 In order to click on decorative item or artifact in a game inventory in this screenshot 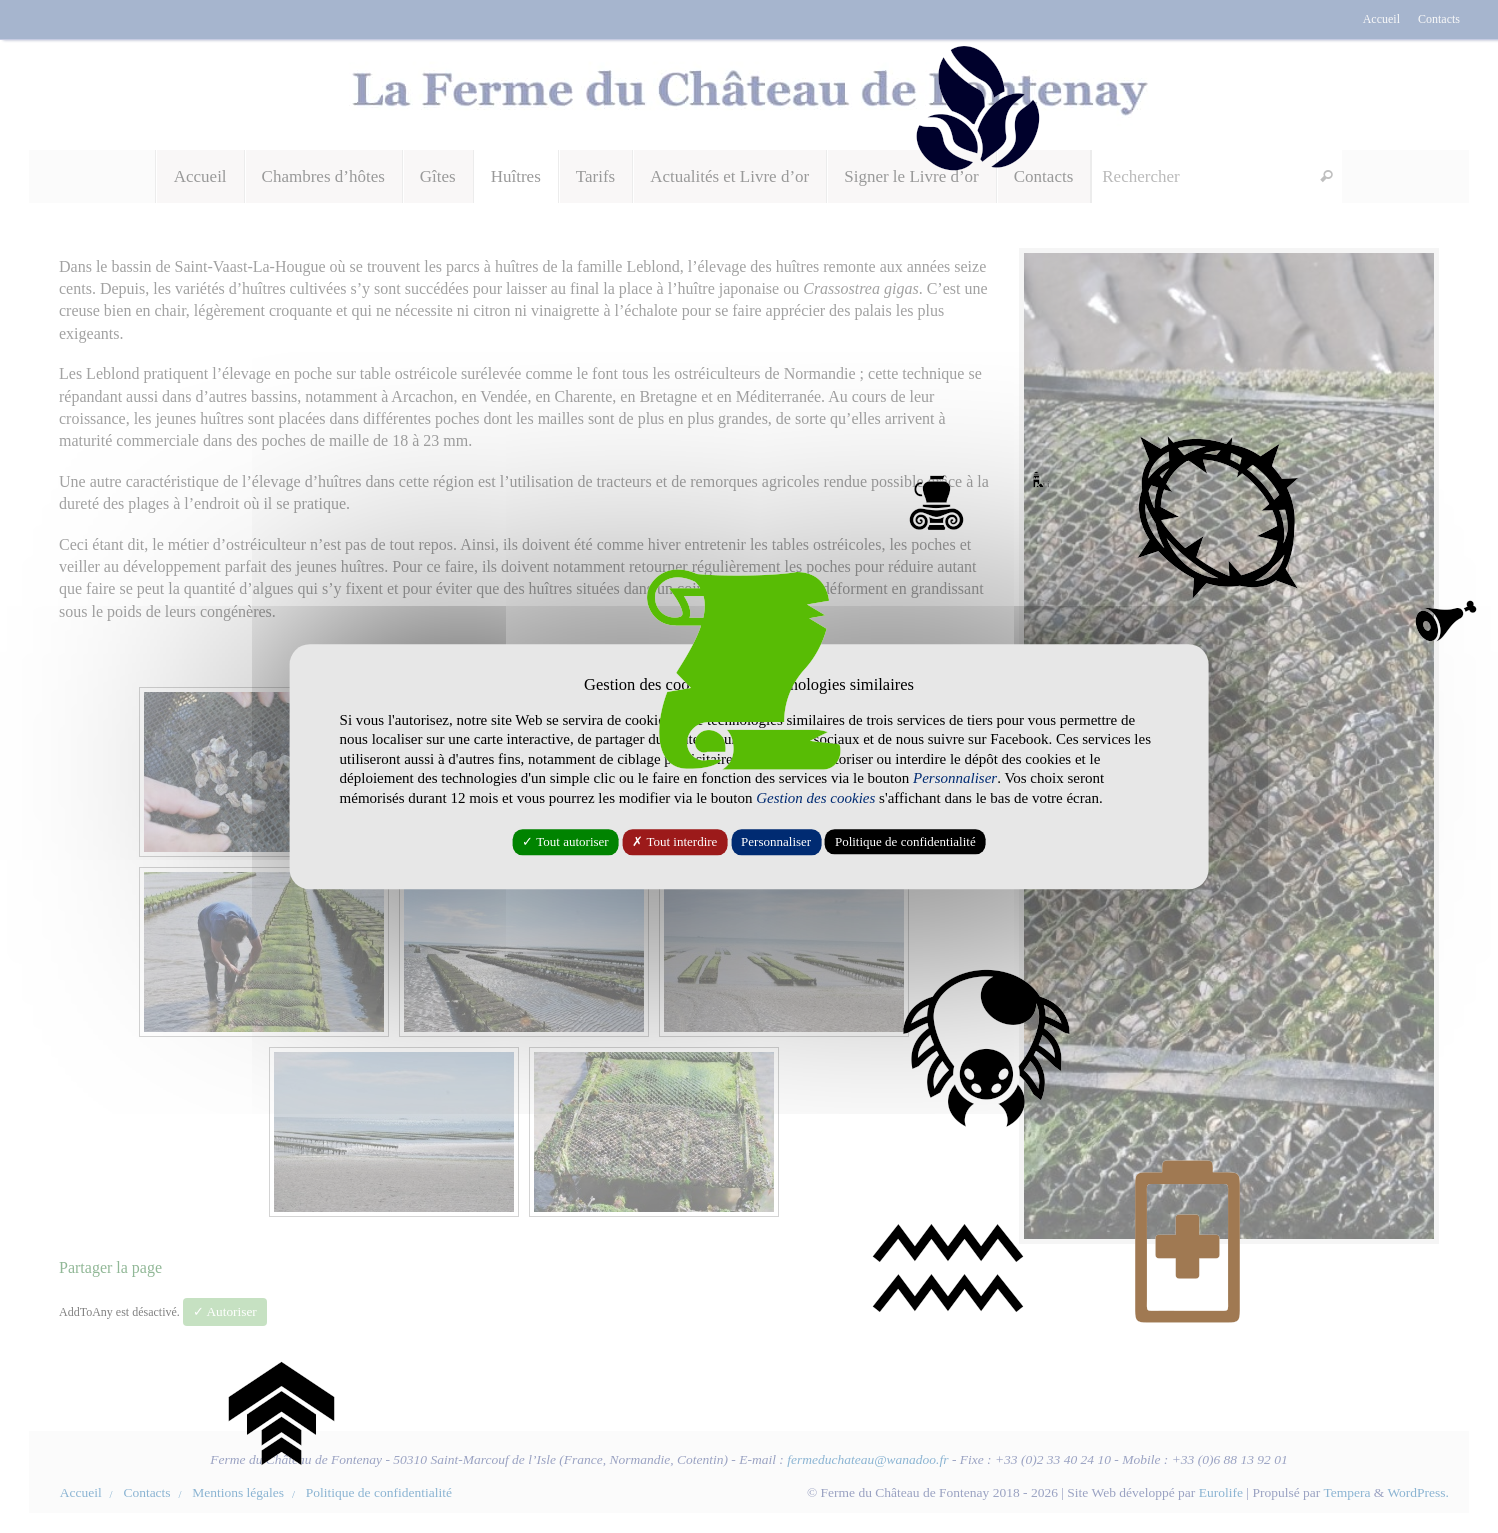, I will do `click(936, 502)`.